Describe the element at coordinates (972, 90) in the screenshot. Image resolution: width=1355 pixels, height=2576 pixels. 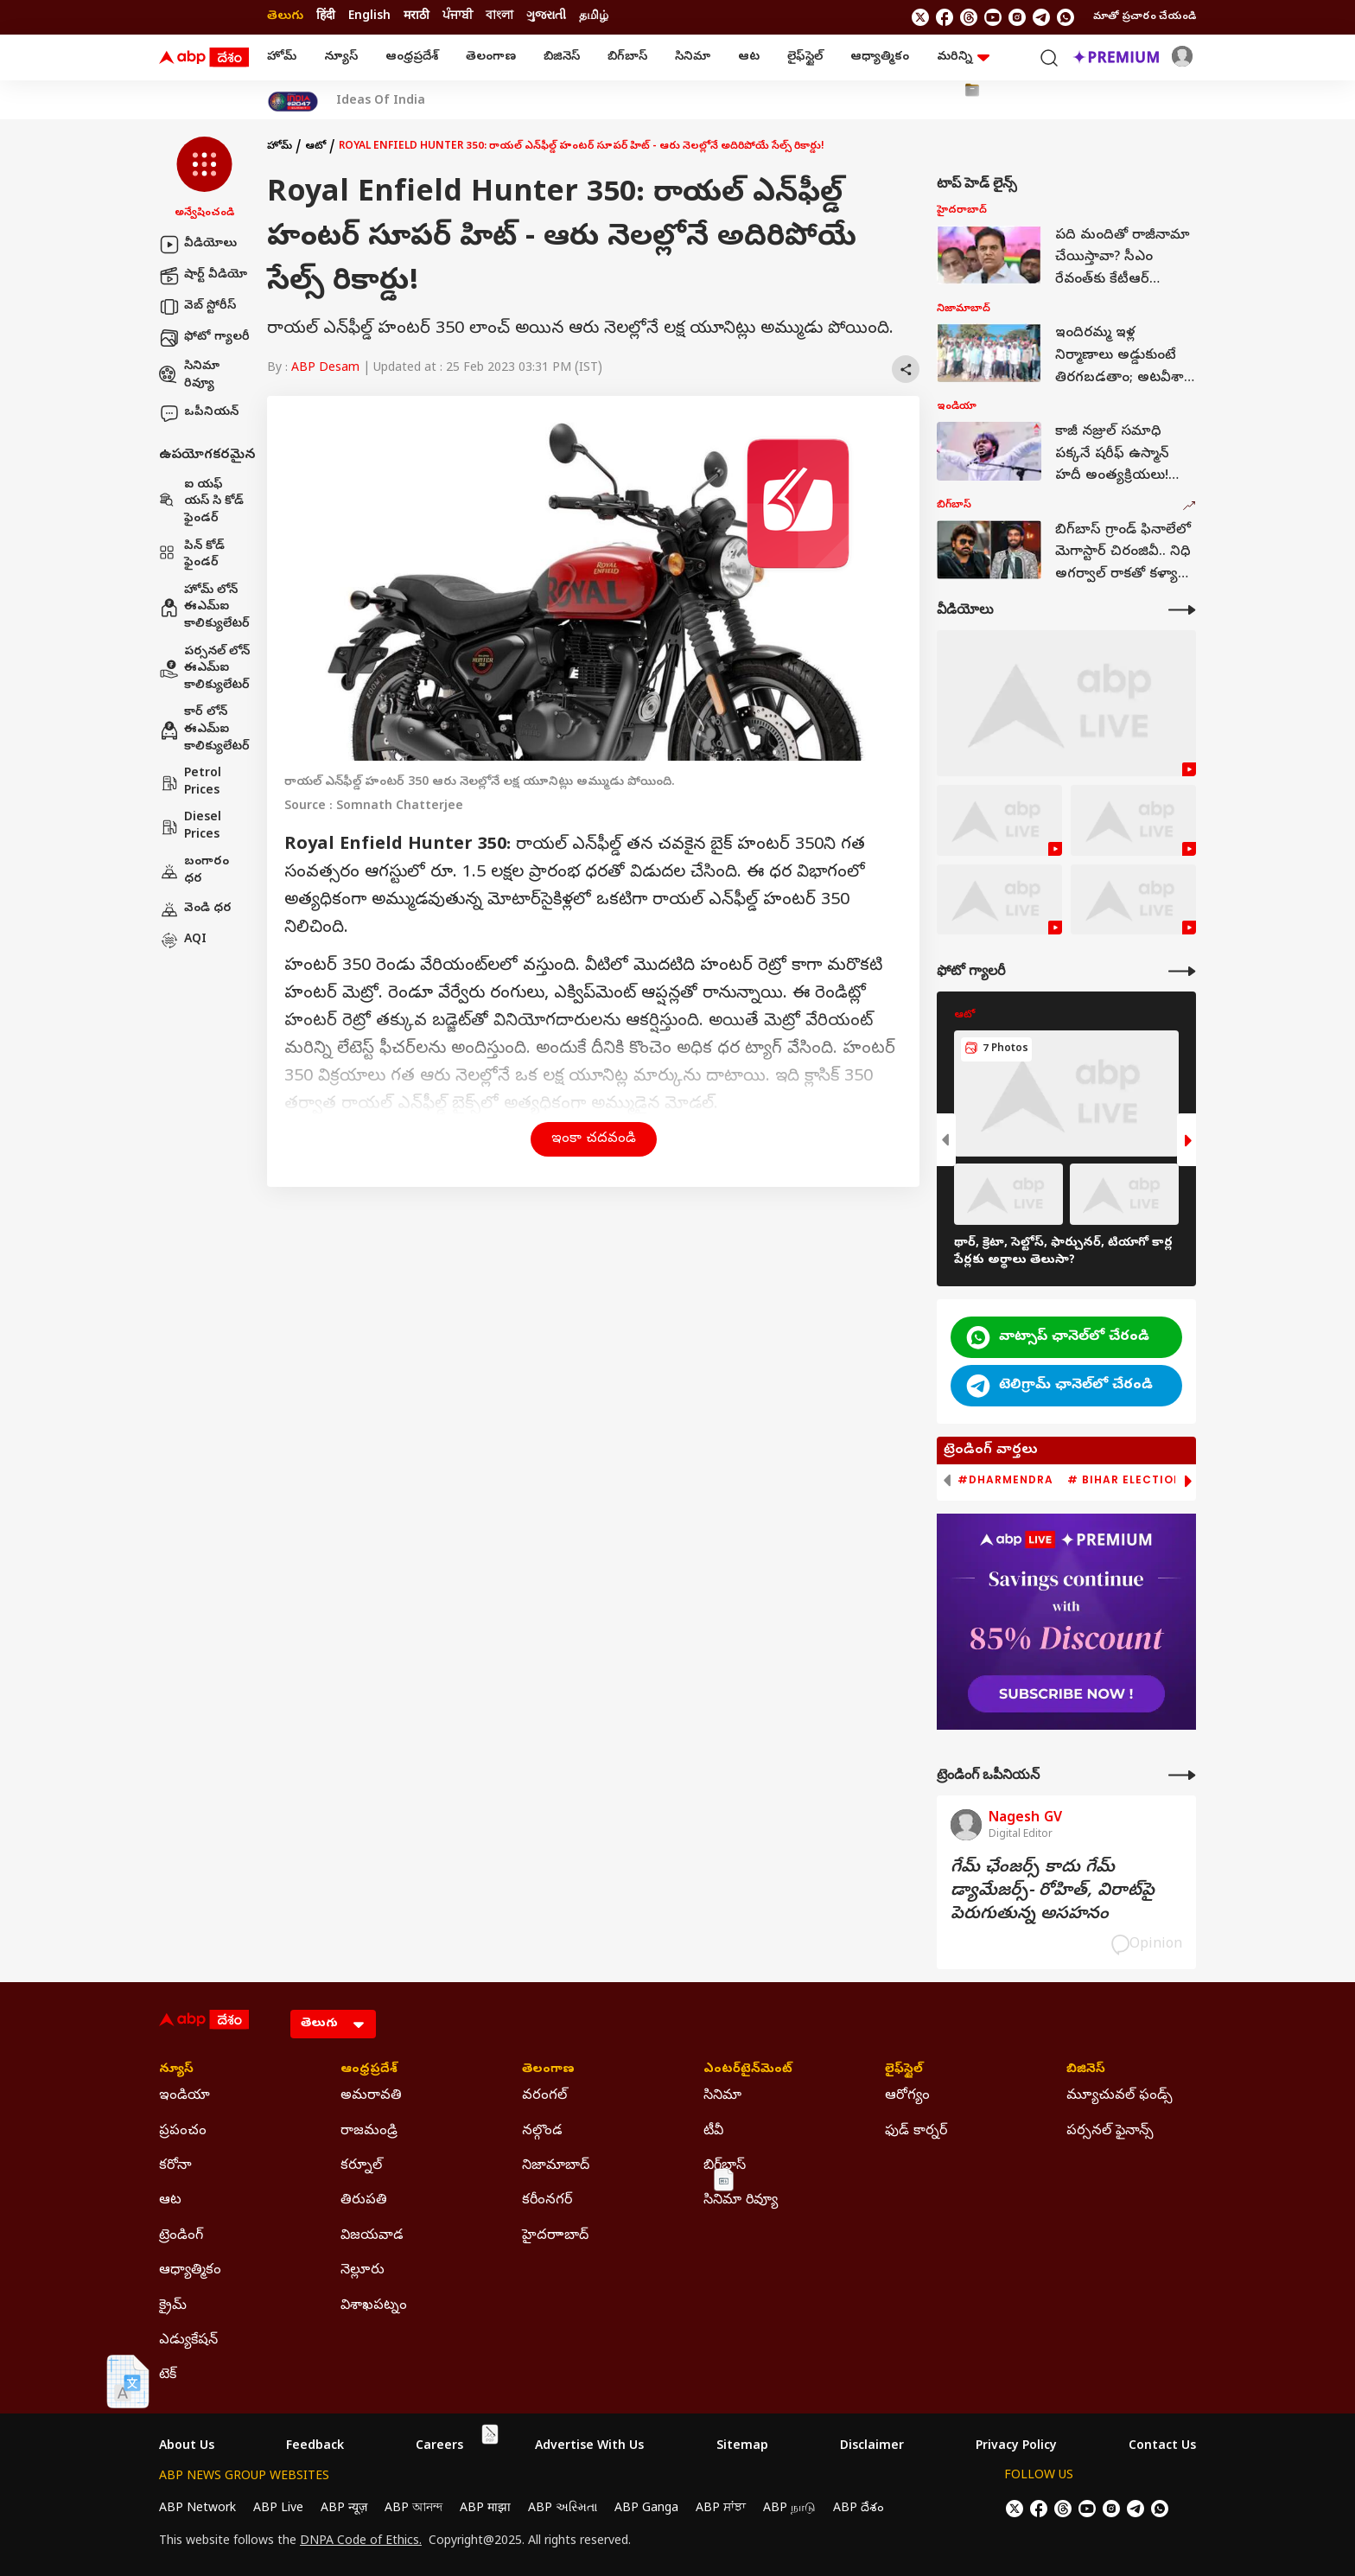
I see `open the file manager application` at that location.